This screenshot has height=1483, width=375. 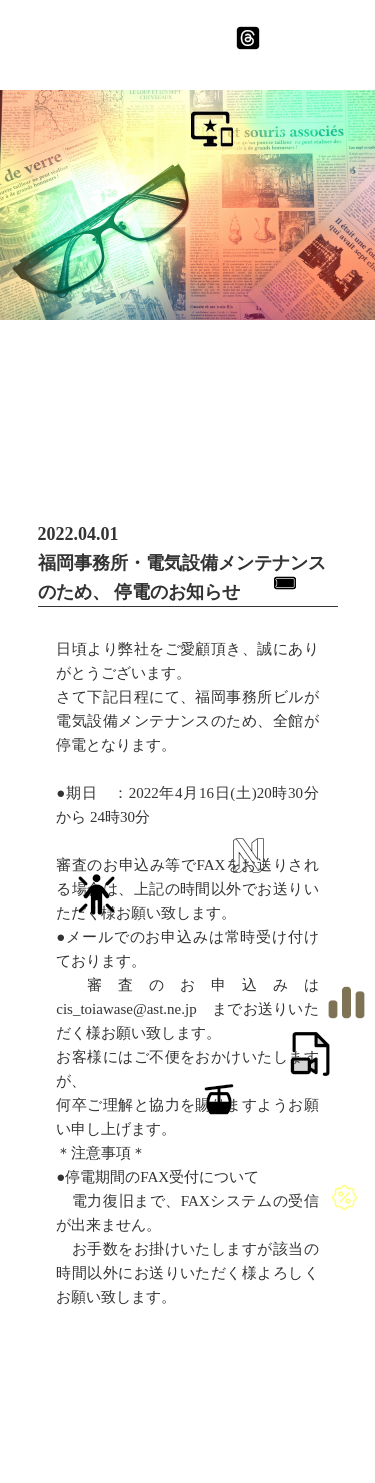 I want to click on view user presence or active status, so click(x=96, y=894).